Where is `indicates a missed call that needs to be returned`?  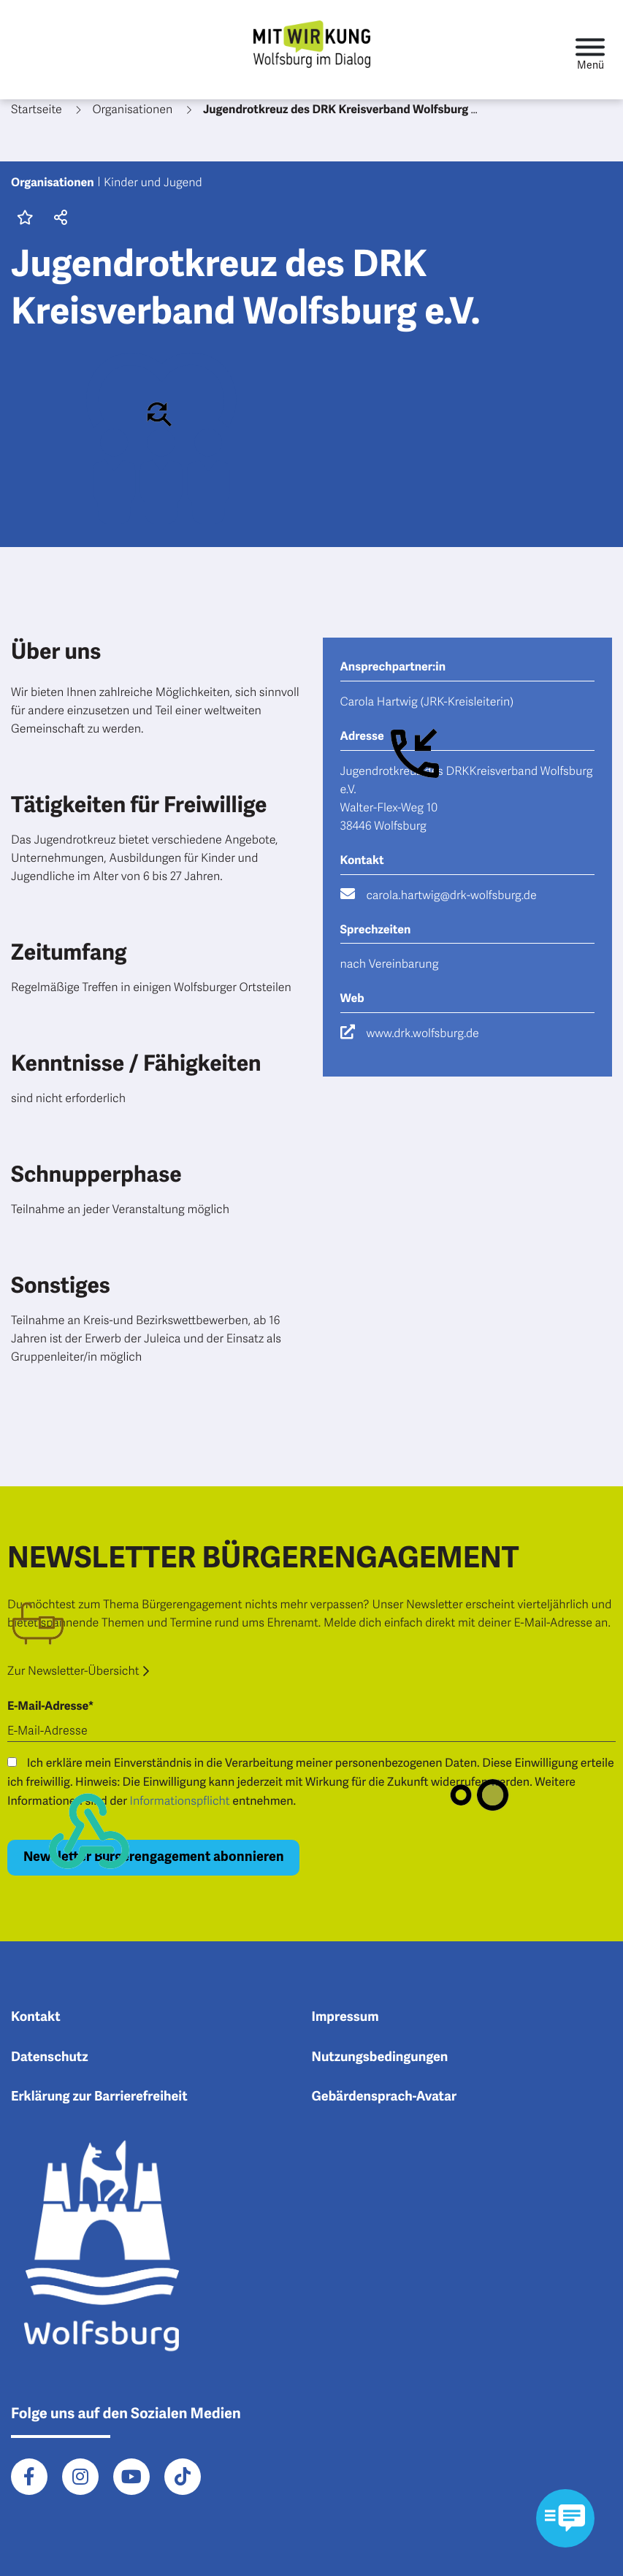
indicates a missed call that needs to be returned is located at coordinates (415, 754).